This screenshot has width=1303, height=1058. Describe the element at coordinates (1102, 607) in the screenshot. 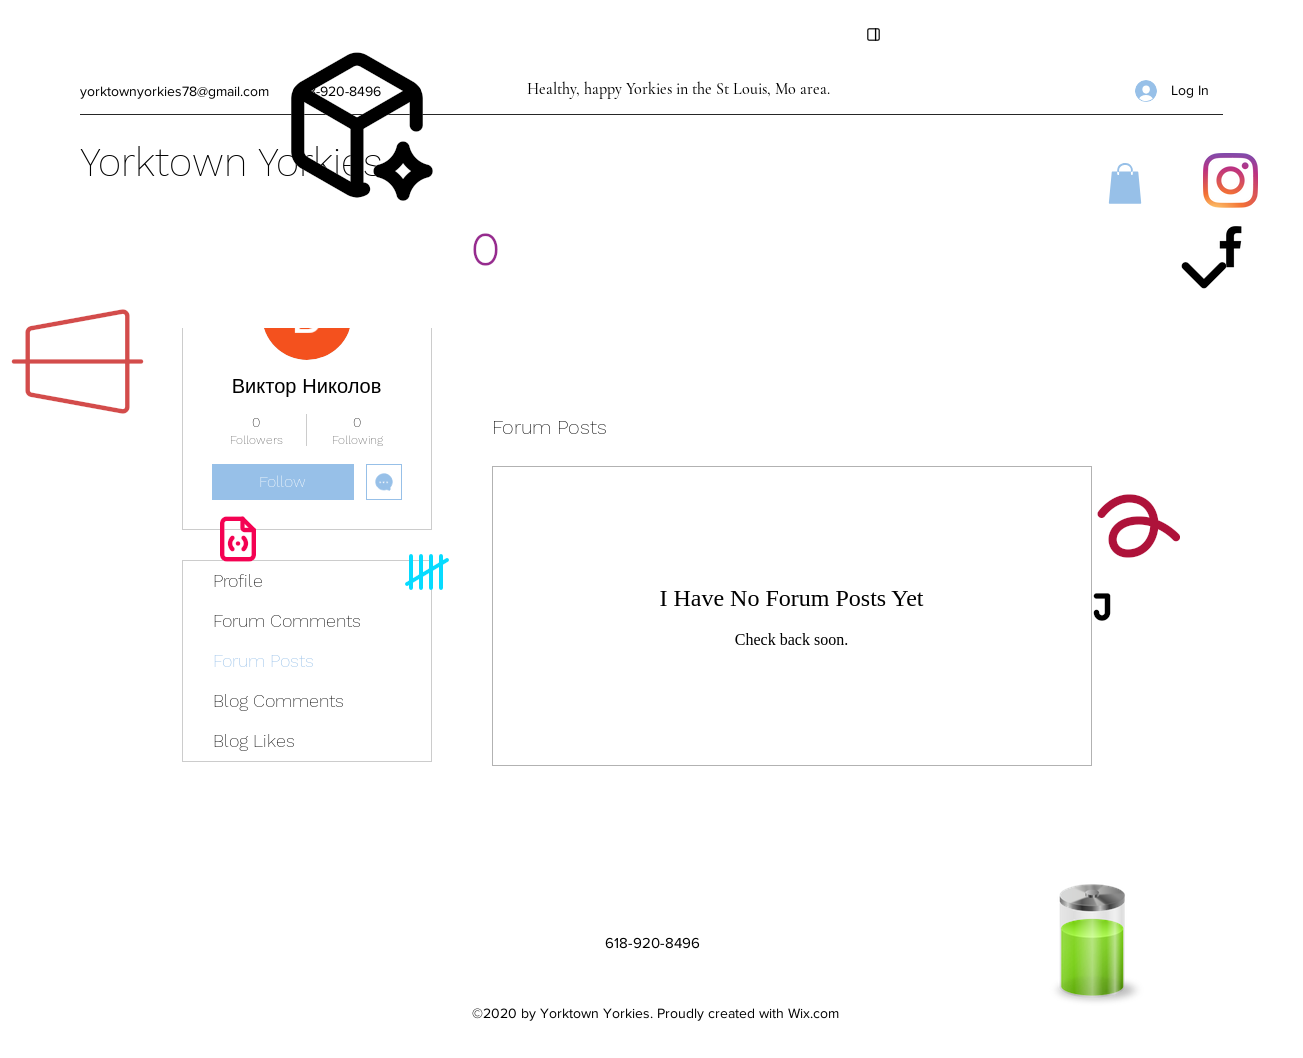

I see `indicates items or sections starting with the letter J` at that location.